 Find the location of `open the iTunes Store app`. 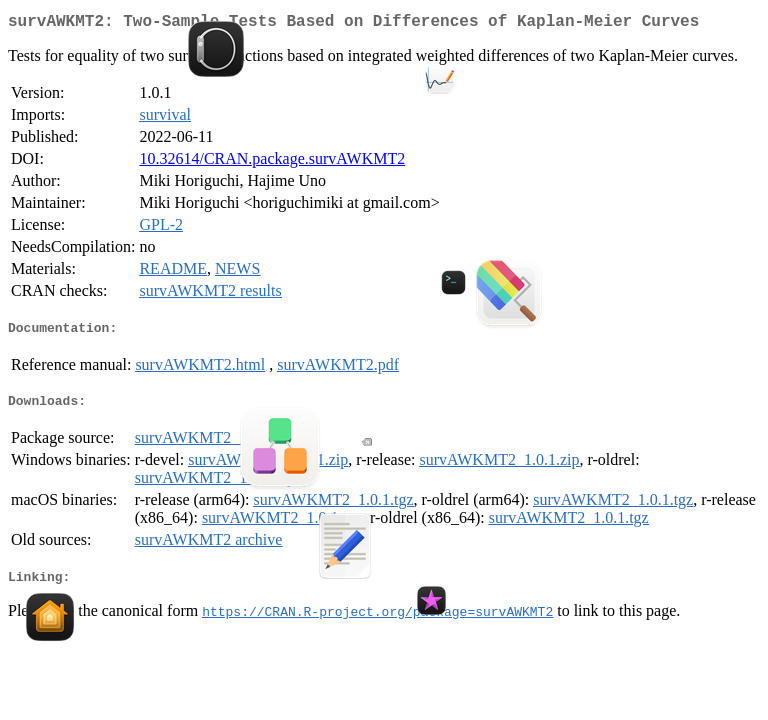

open the iTunes Store app is located at coordinates (431, 600).